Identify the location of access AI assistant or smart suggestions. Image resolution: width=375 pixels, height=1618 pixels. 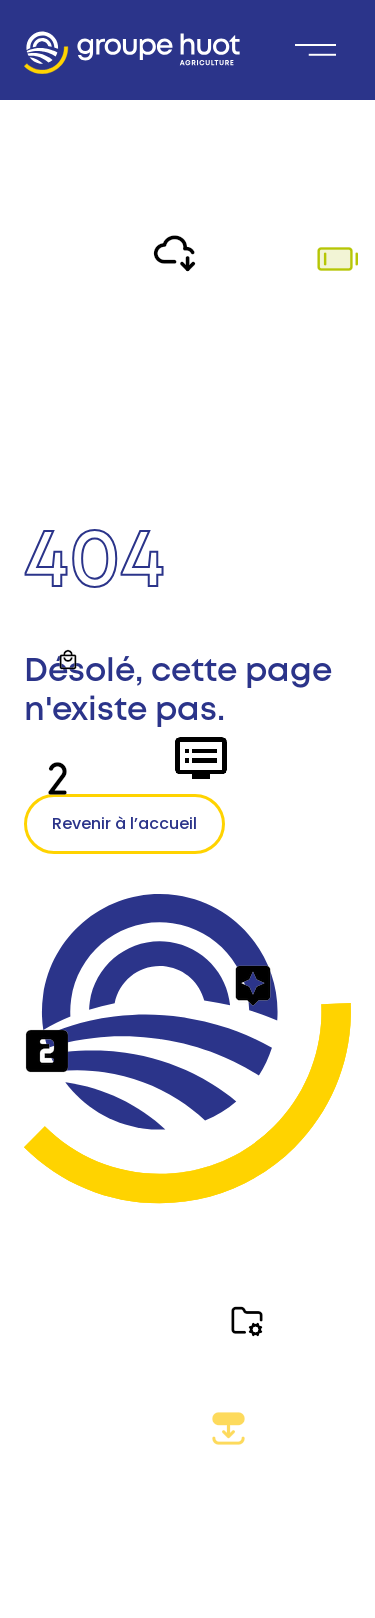
(253, 985).